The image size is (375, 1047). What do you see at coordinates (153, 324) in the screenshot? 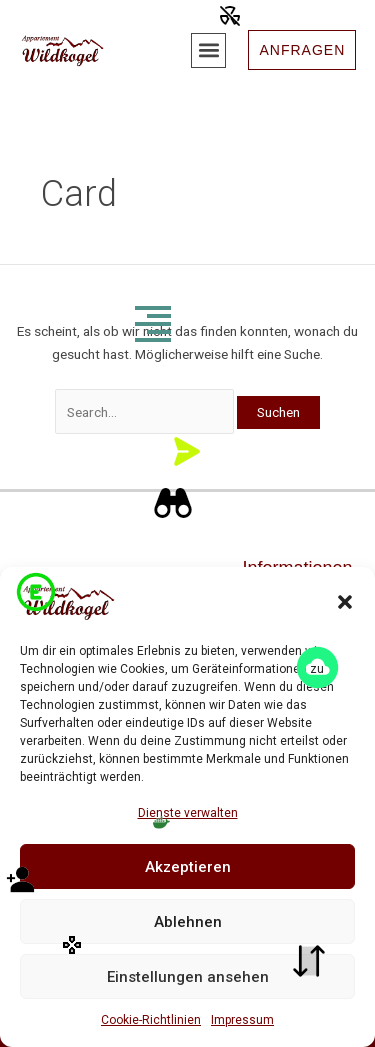
I see `align text to the right` at bounding box center [153, 324].